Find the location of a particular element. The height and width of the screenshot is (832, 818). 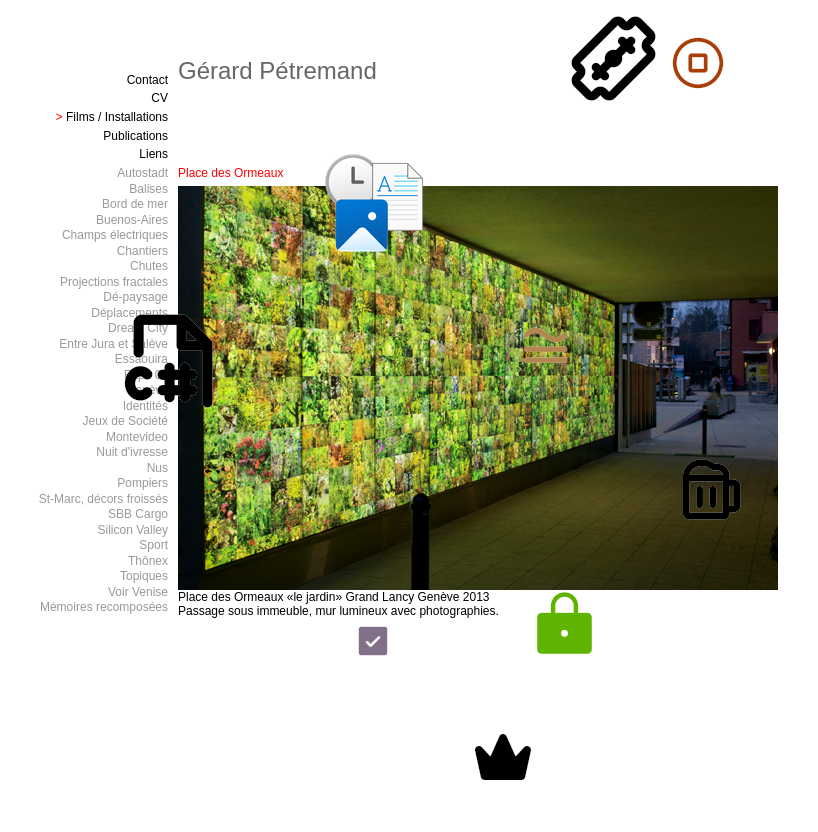

open a C# source code file is located at coordinates (173, 361).